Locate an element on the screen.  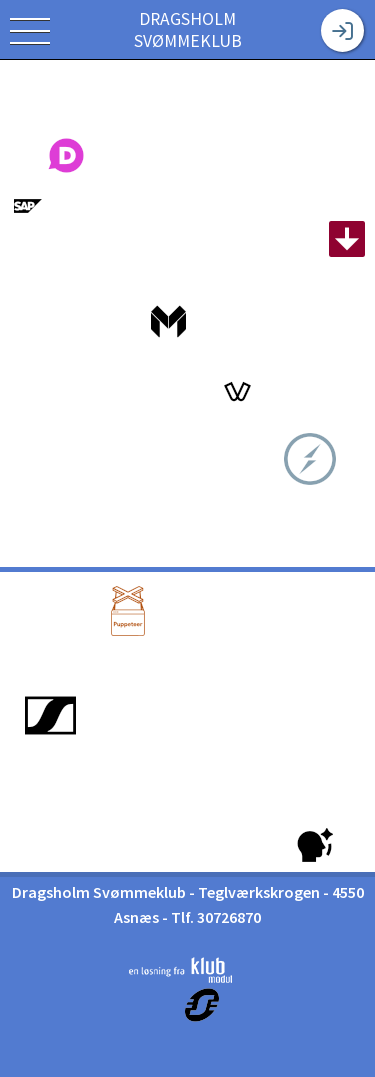
visit the Sennheiser website or app is located at coordinates (50, 715).